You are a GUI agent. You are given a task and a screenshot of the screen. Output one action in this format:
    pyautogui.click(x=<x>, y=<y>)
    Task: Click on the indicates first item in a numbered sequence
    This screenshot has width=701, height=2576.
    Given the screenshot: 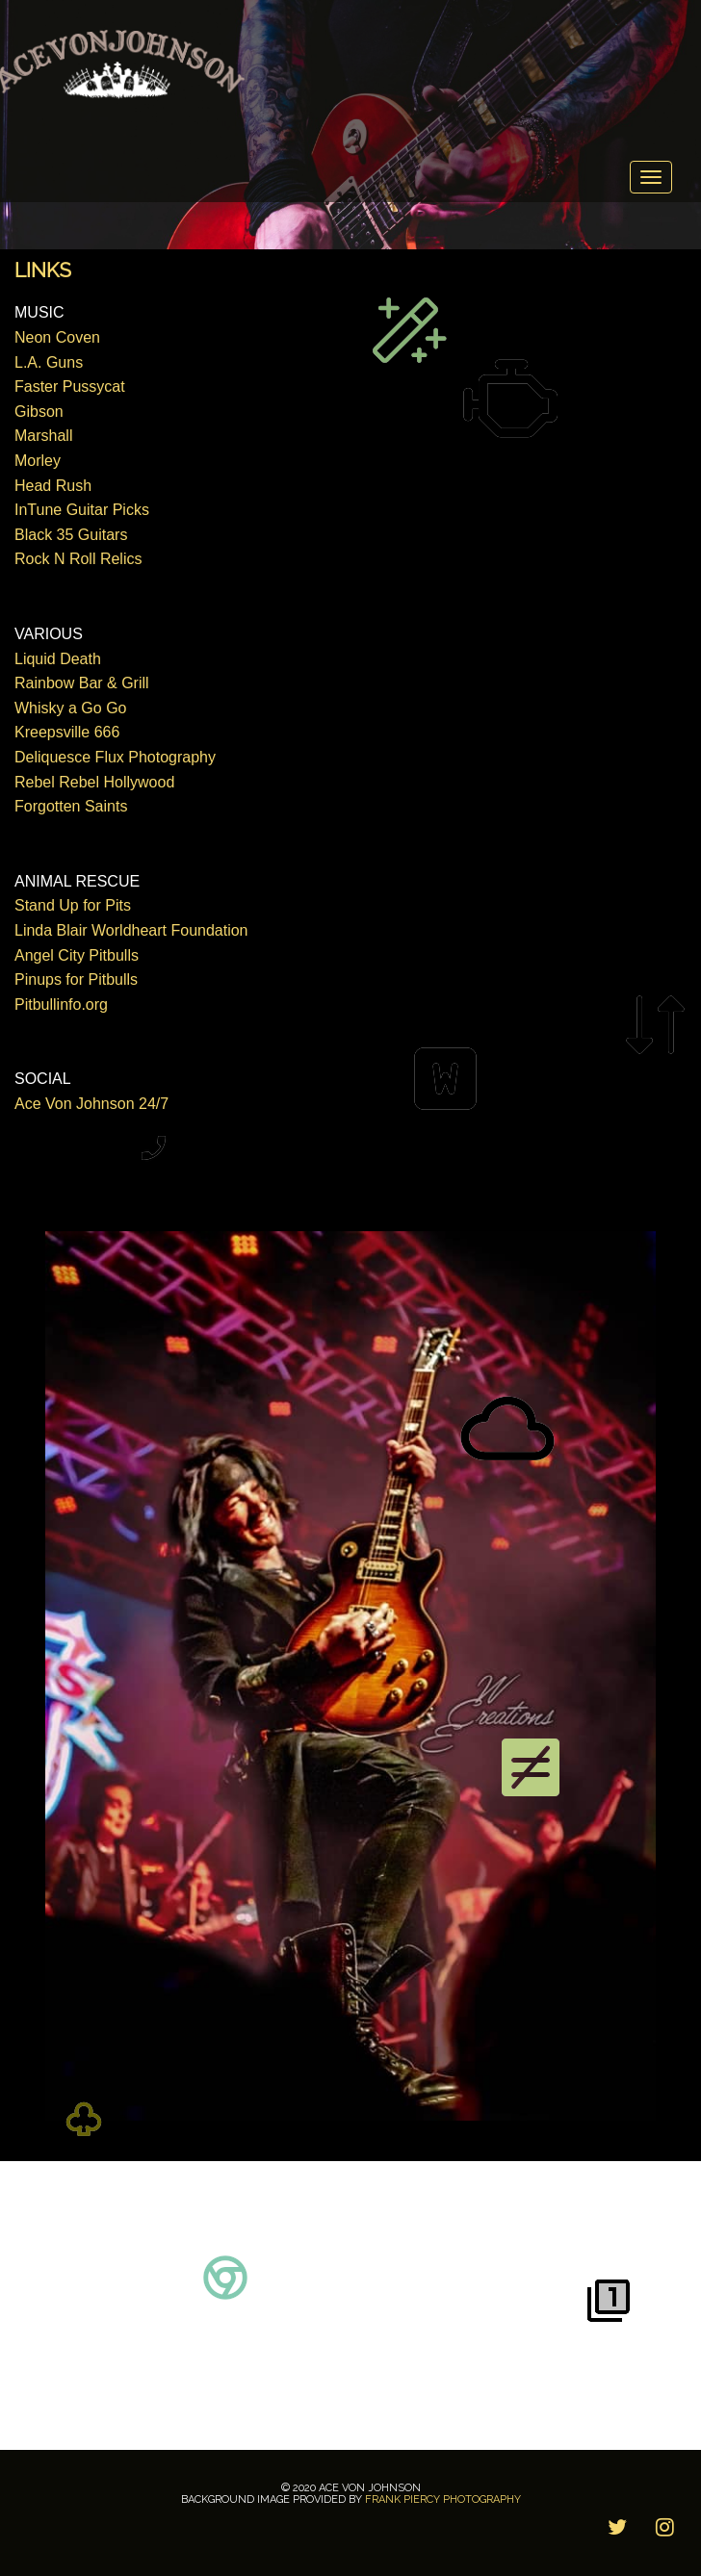 What is the action you would take?
    pyautogui.click(x=609, y=2301)
    